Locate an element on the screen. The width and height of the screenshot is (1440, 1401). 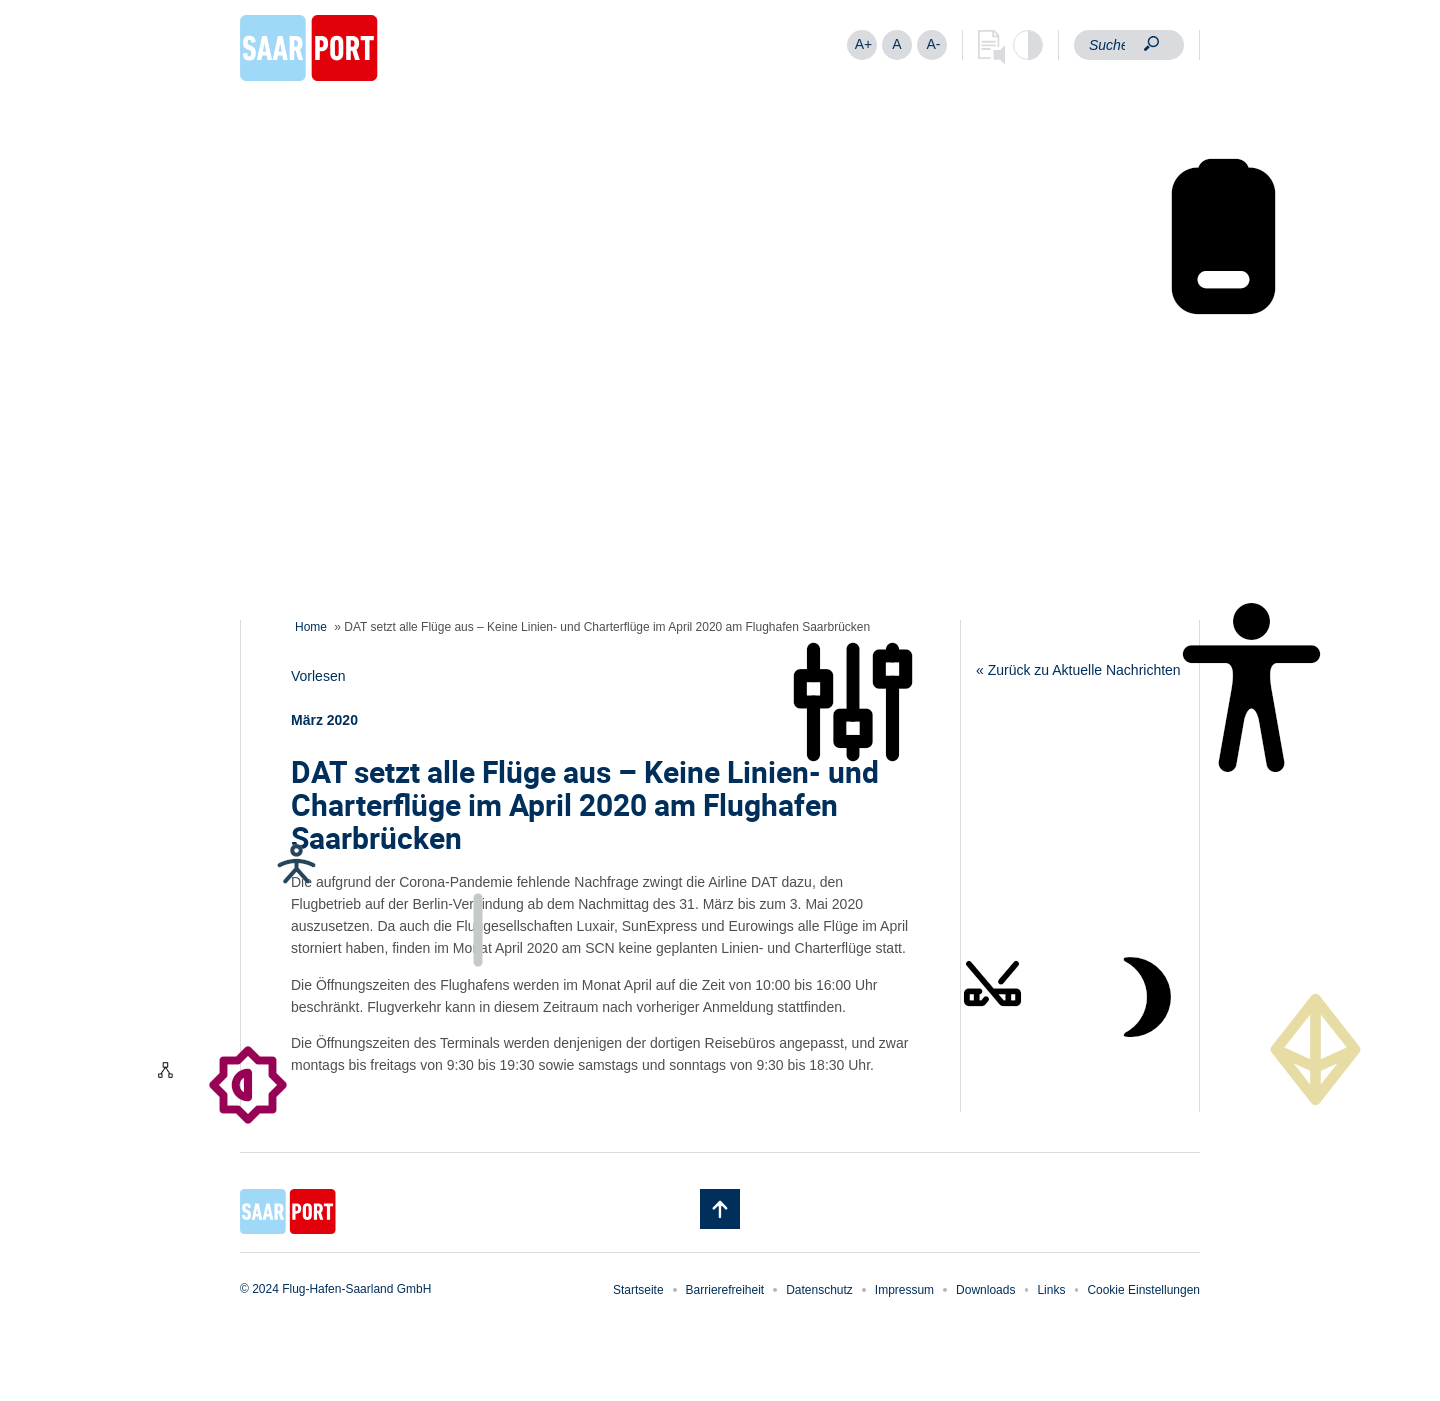
view user profile is located at coordinates (296, 864).